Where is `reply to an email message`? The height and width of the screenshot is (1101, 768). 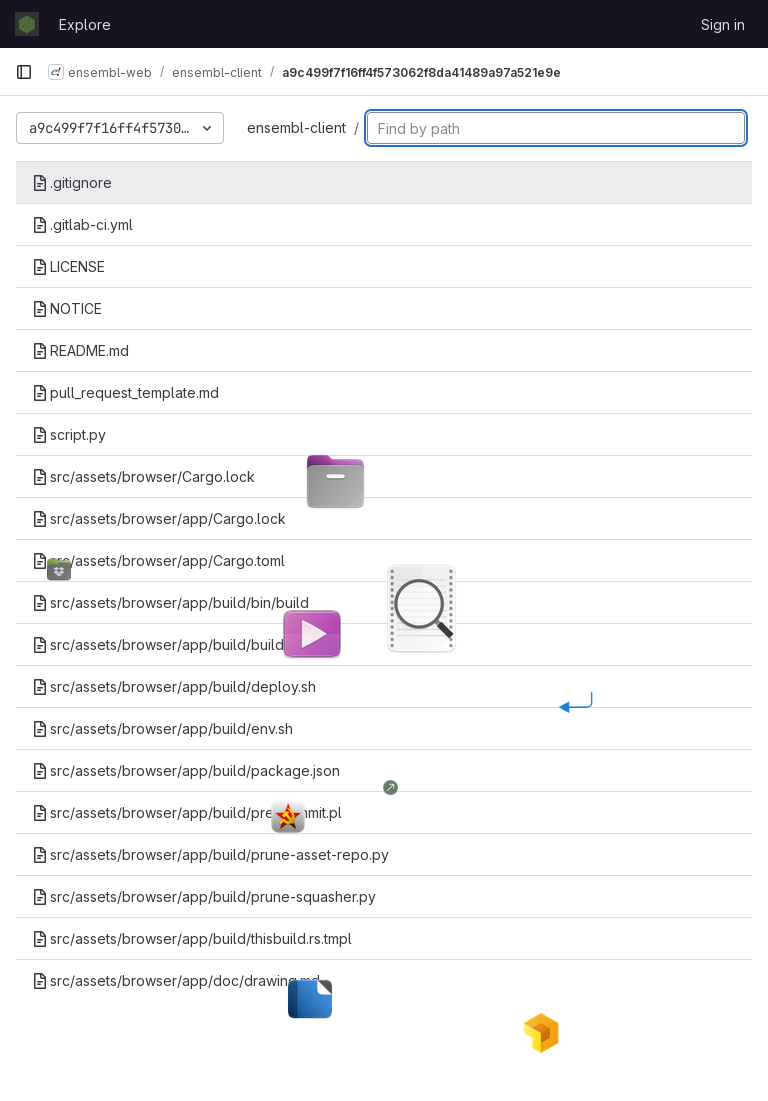
reply to an email message is located at coordinates (575, 700).